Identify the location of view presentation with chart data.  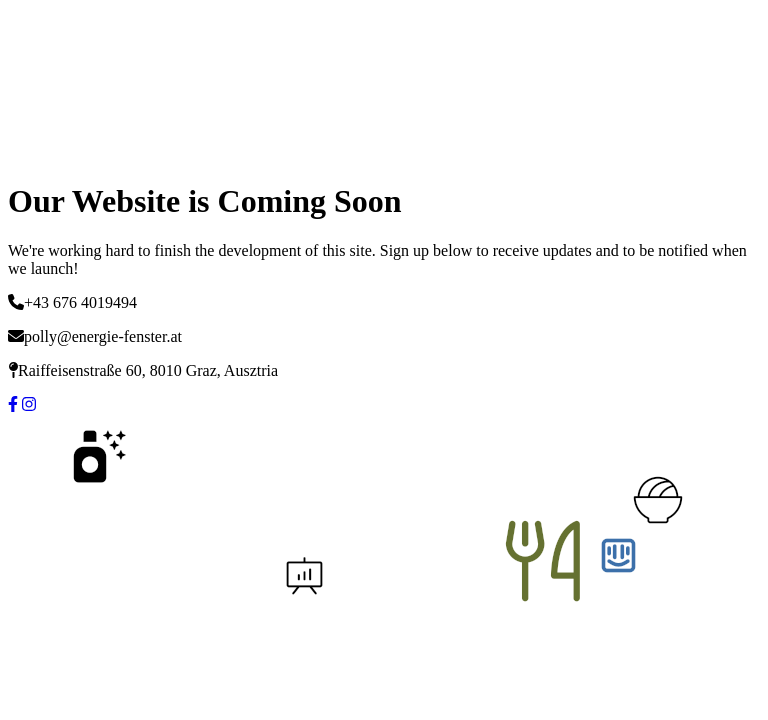
(304, 576).